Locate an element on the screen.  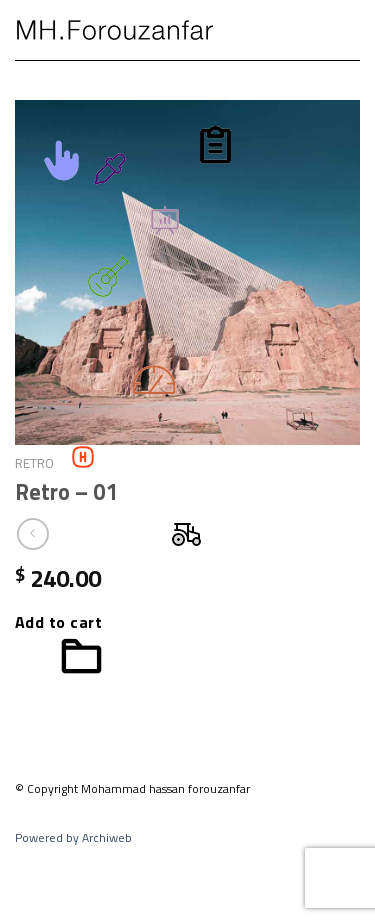
access farming or agricultural features is located at coordinates (186, 534).